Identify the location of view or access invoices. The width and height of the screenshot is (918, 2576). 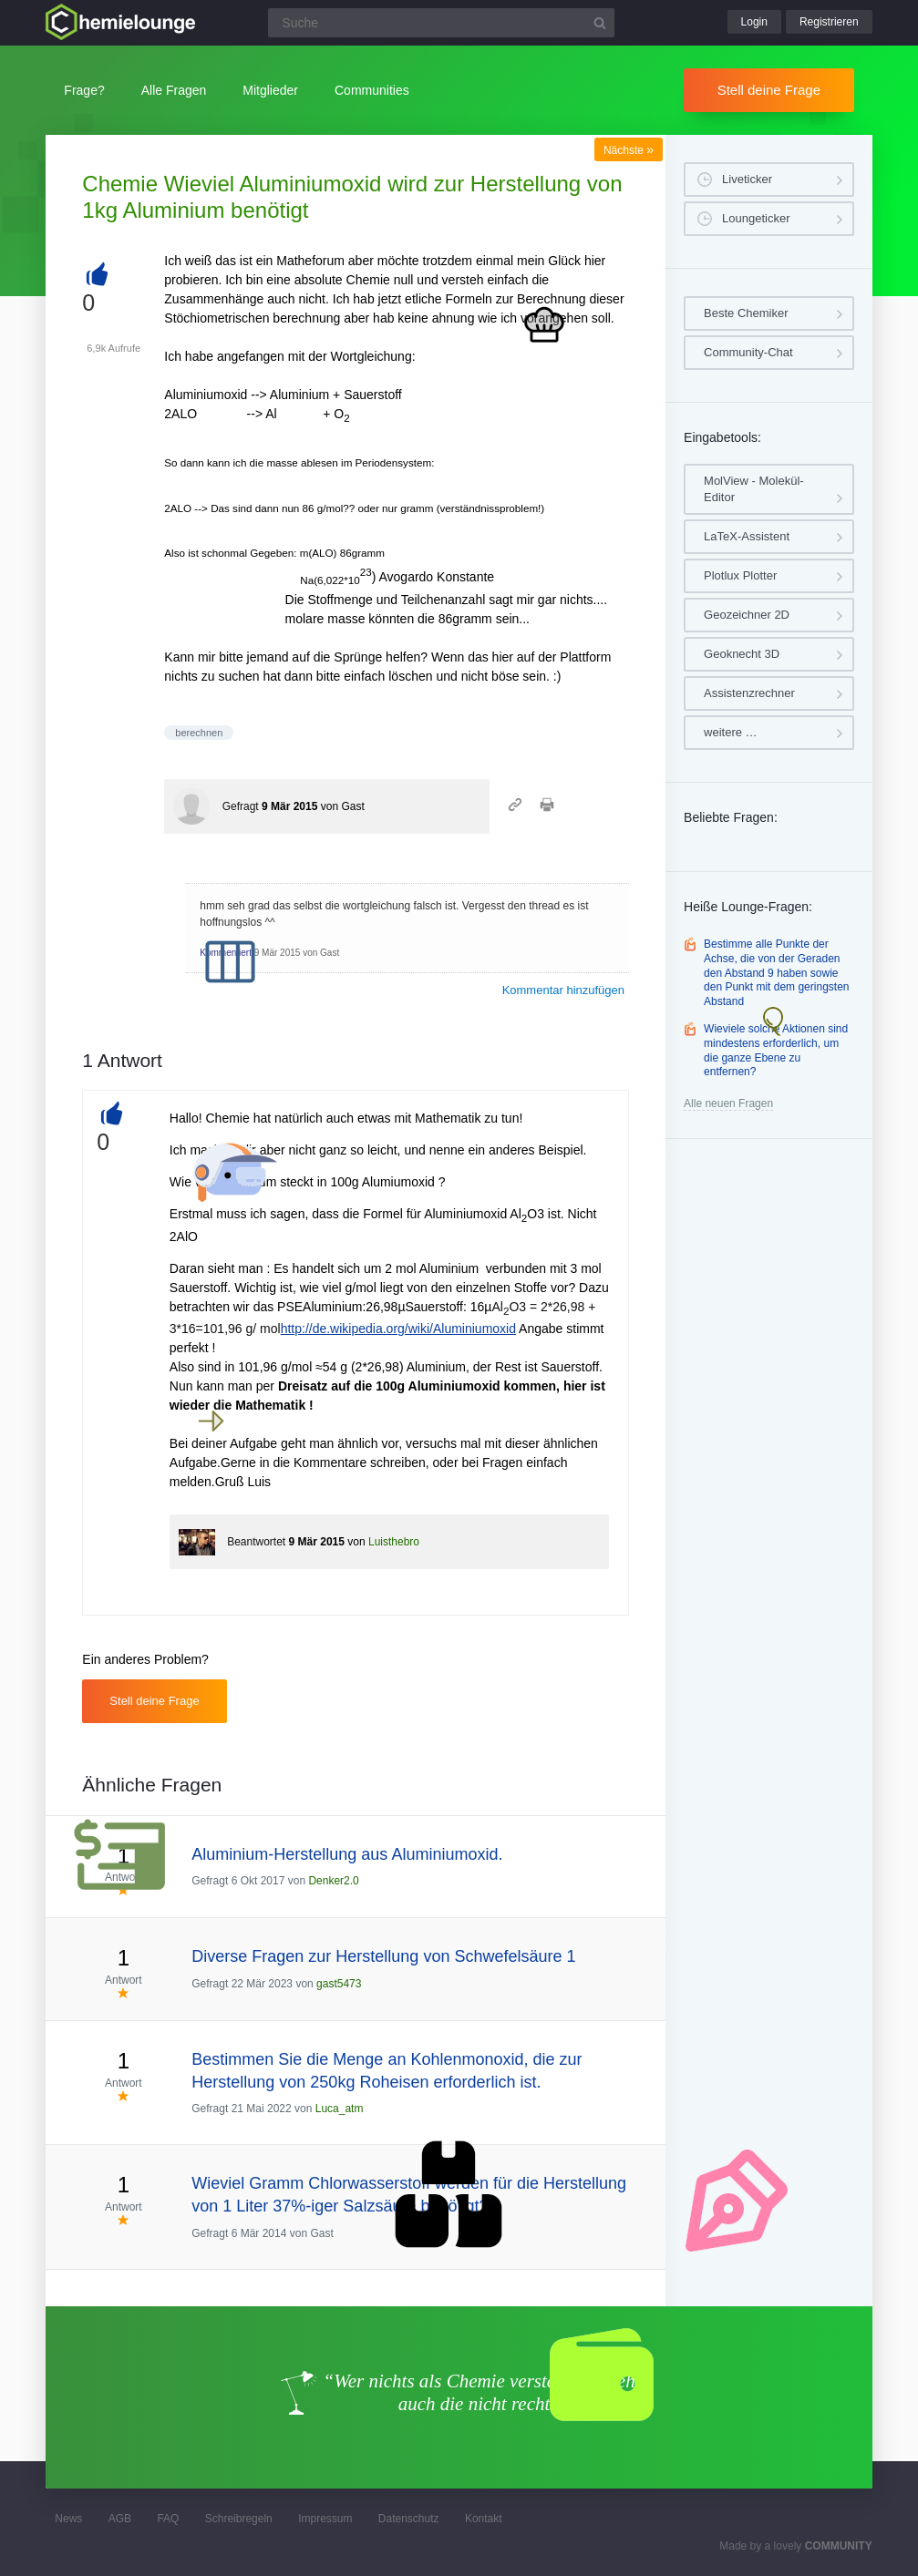
(121, 1856).